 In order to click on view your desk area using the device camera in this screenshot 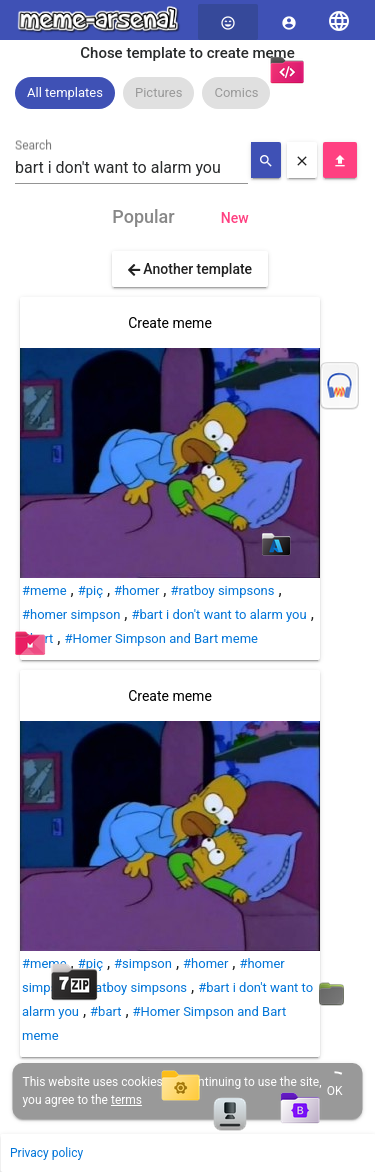, I will do `click(230, 1114)`.